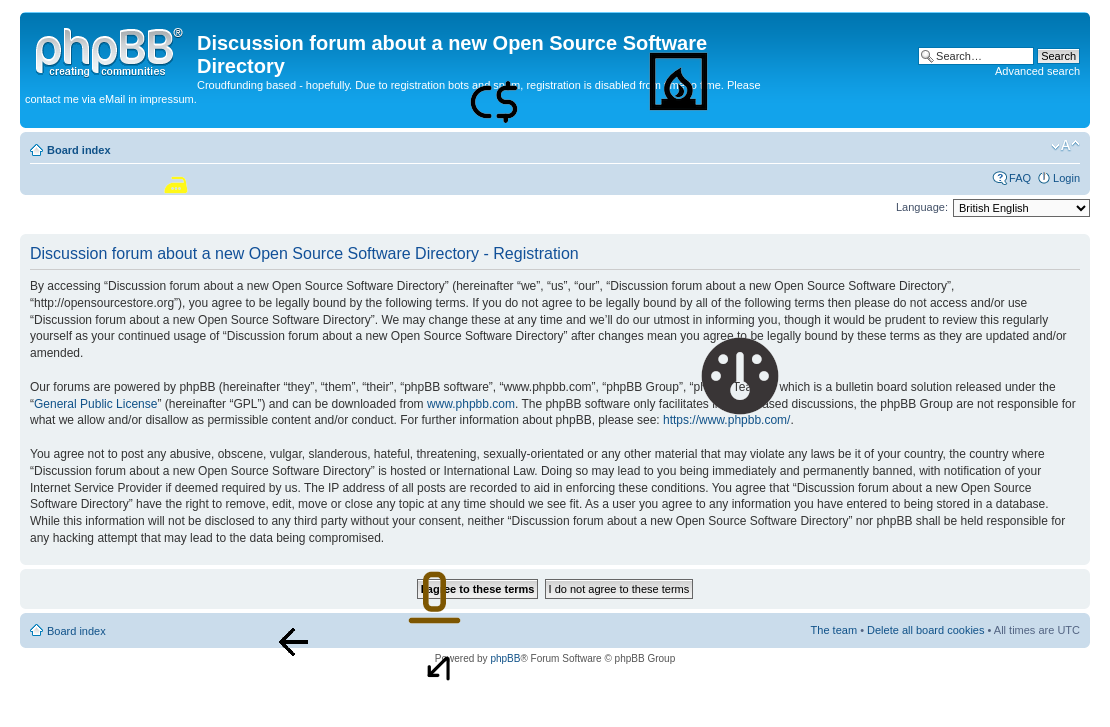 Image resolution: width=1110 pixels, height=727 pixels. I want to click on view dashboard or control panel, so click(740, 376).